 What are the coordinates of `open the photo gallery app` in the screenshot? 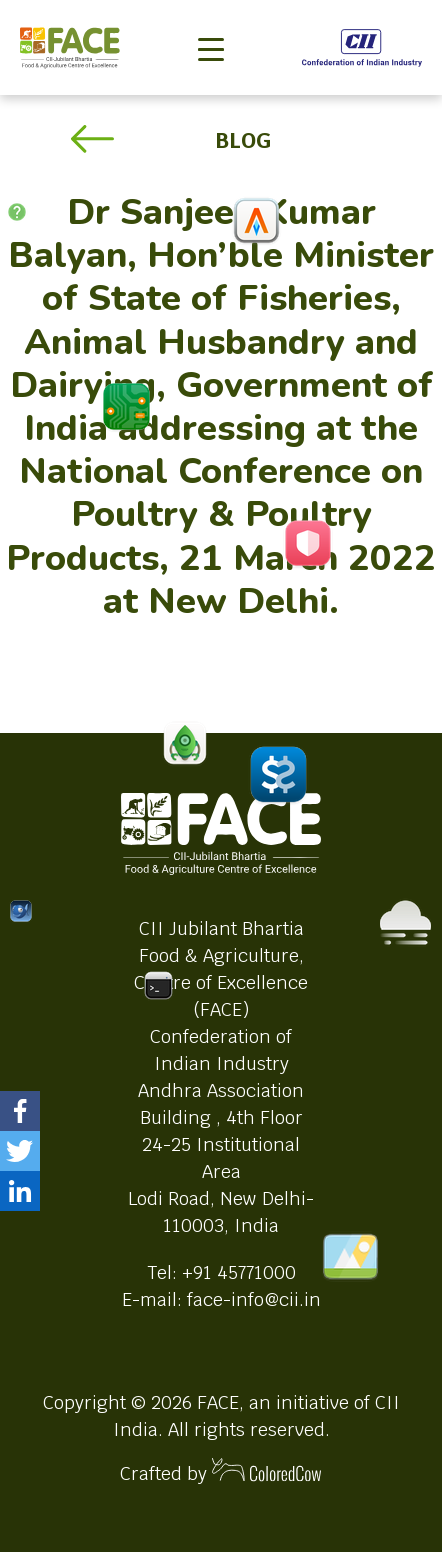 It's located at (350, 1256).